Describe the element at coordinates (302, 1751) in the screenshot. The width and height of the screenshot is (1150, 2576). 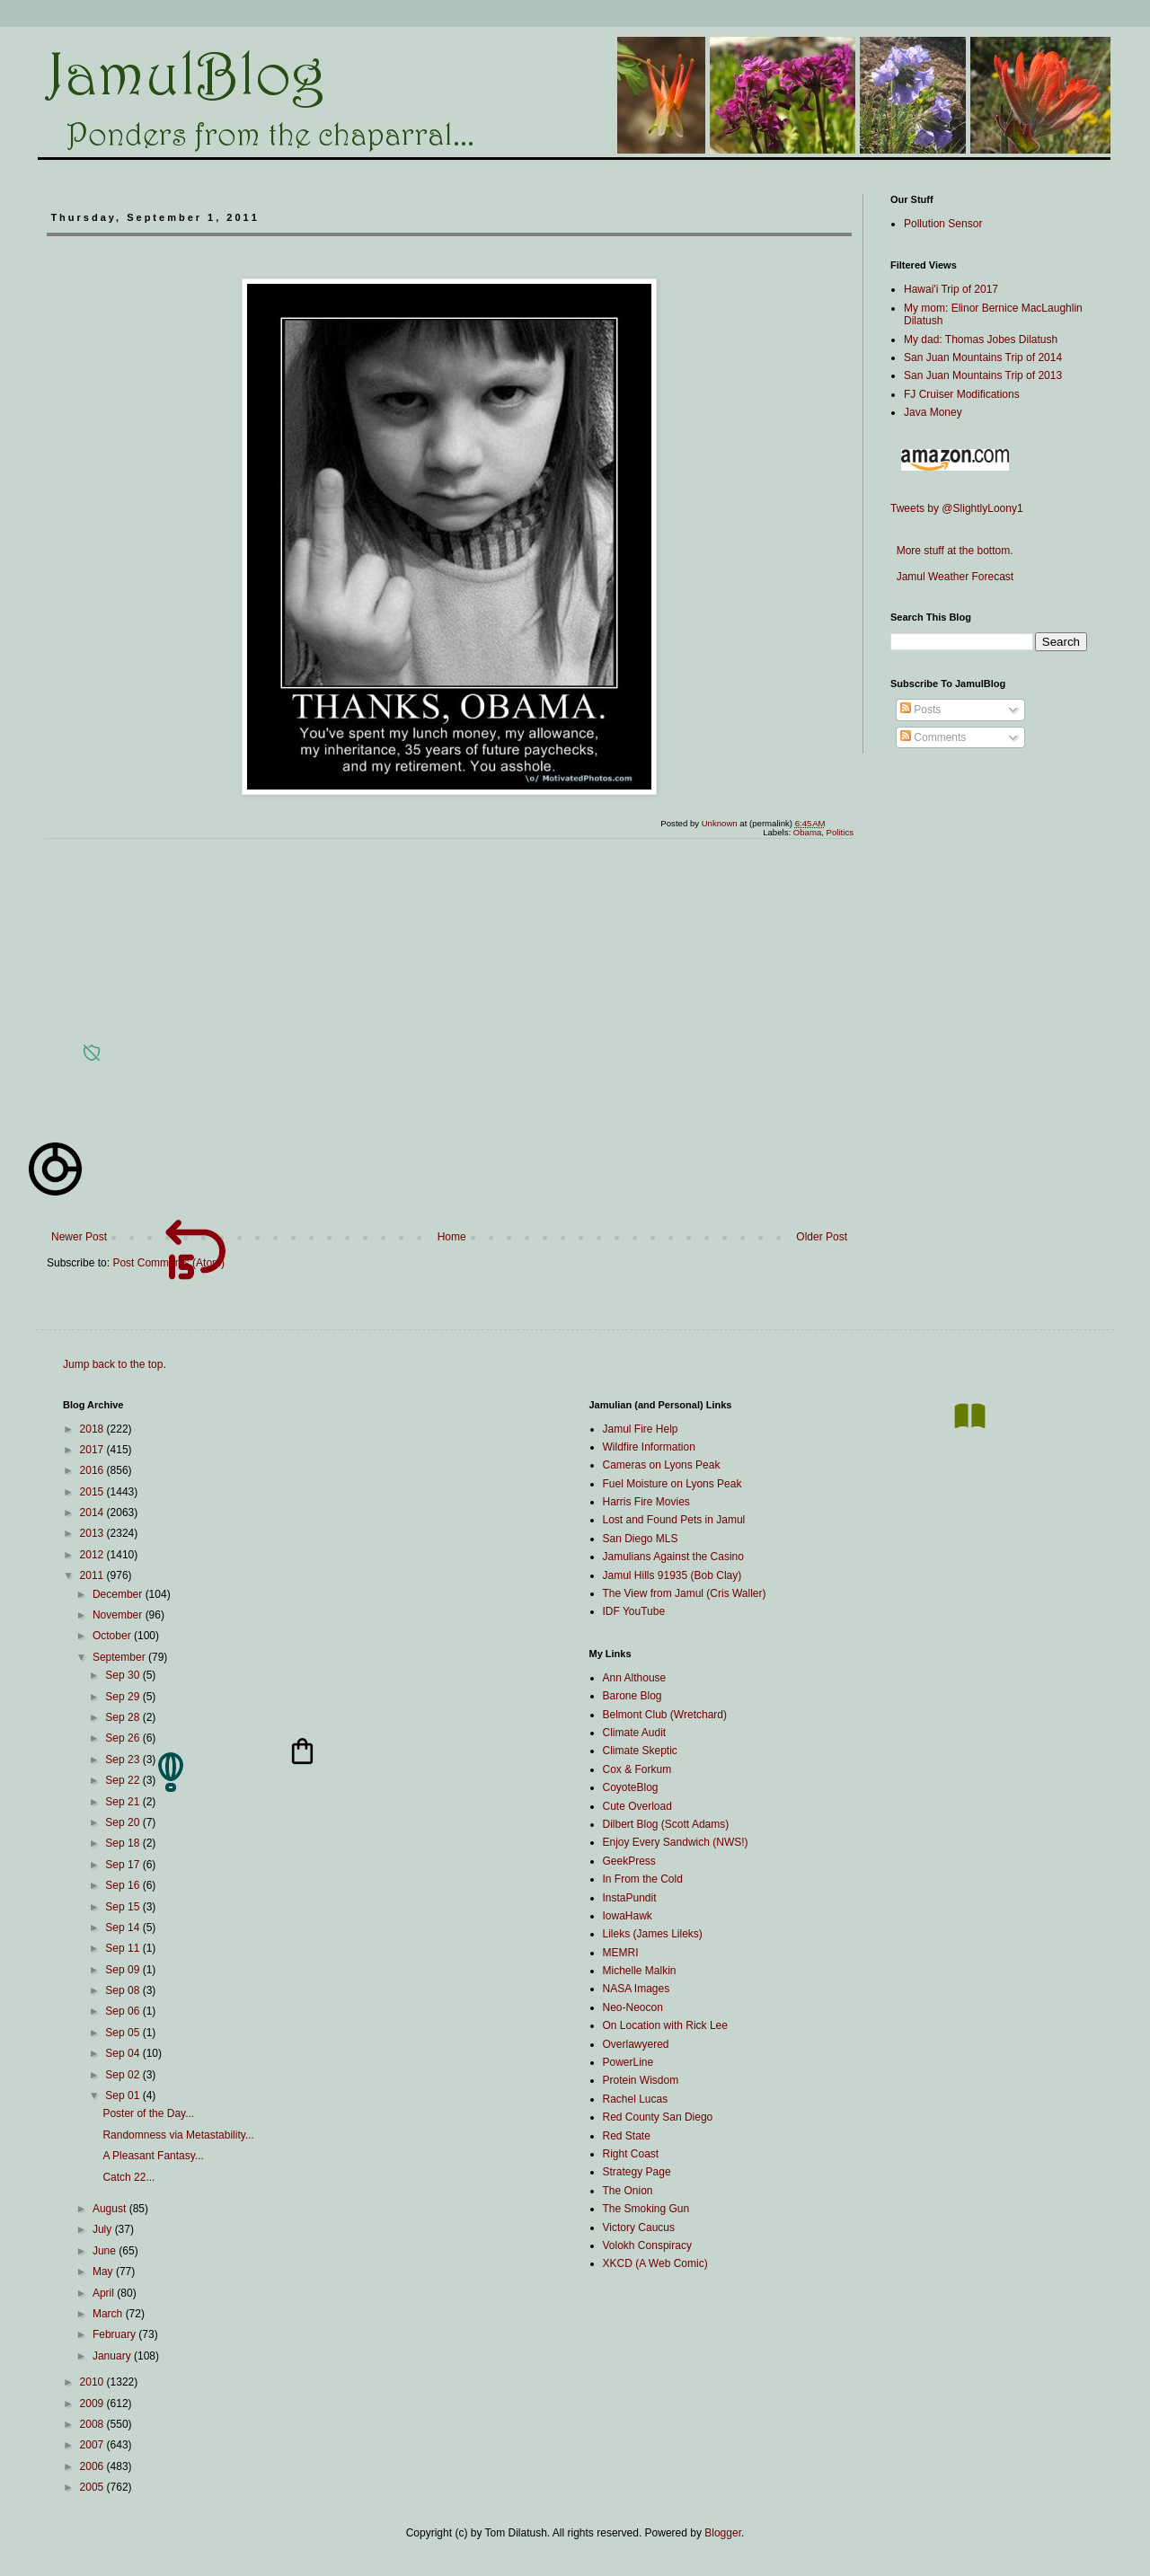
I see `view your shopping cart` at that location.